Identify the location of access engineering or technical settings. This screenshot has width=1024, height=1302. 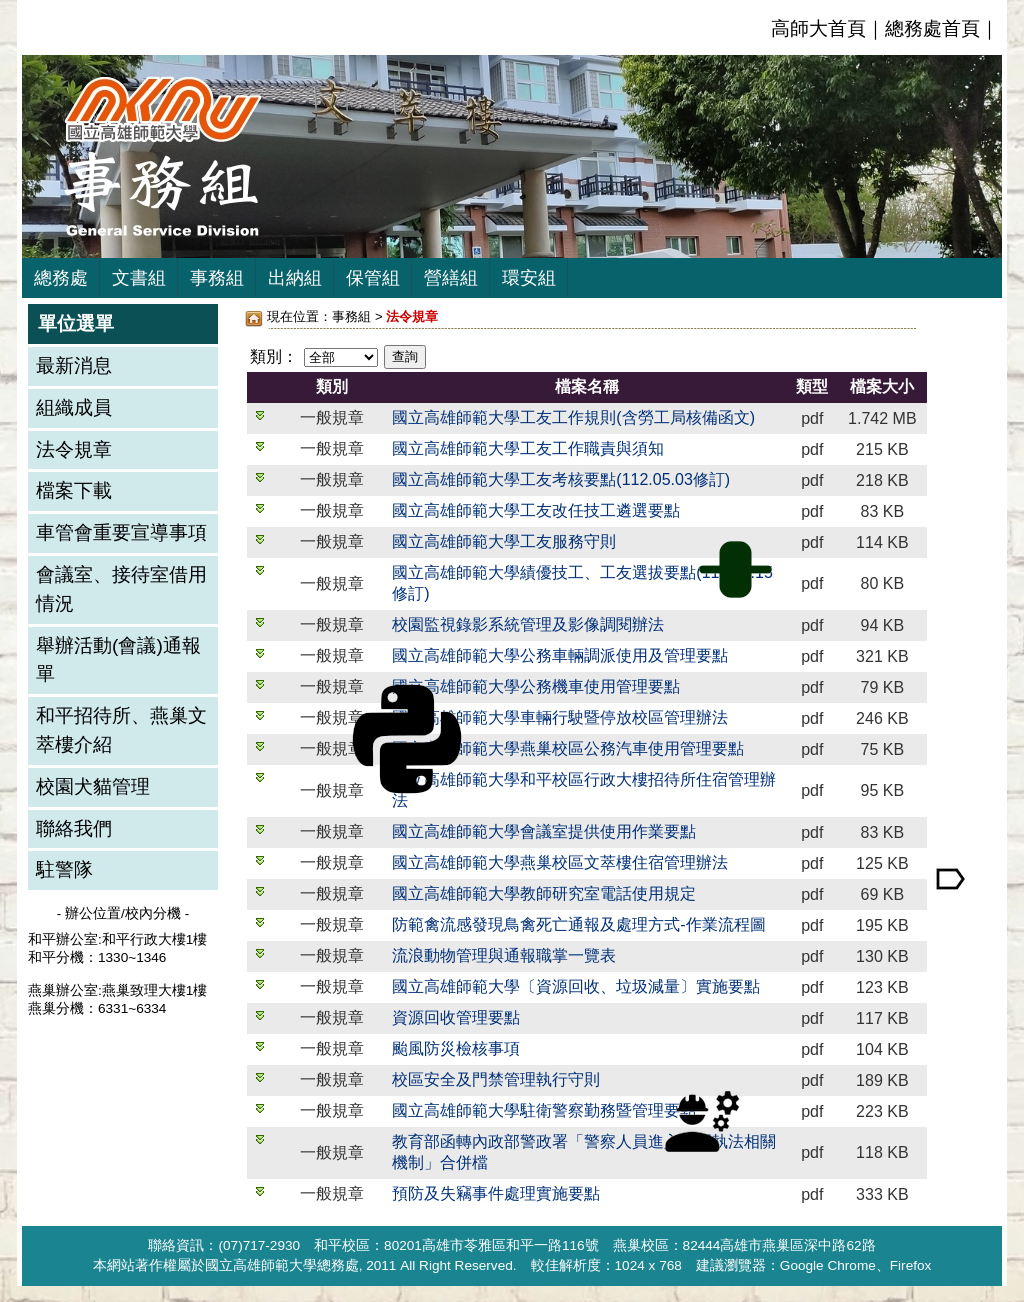
(702, 1121).